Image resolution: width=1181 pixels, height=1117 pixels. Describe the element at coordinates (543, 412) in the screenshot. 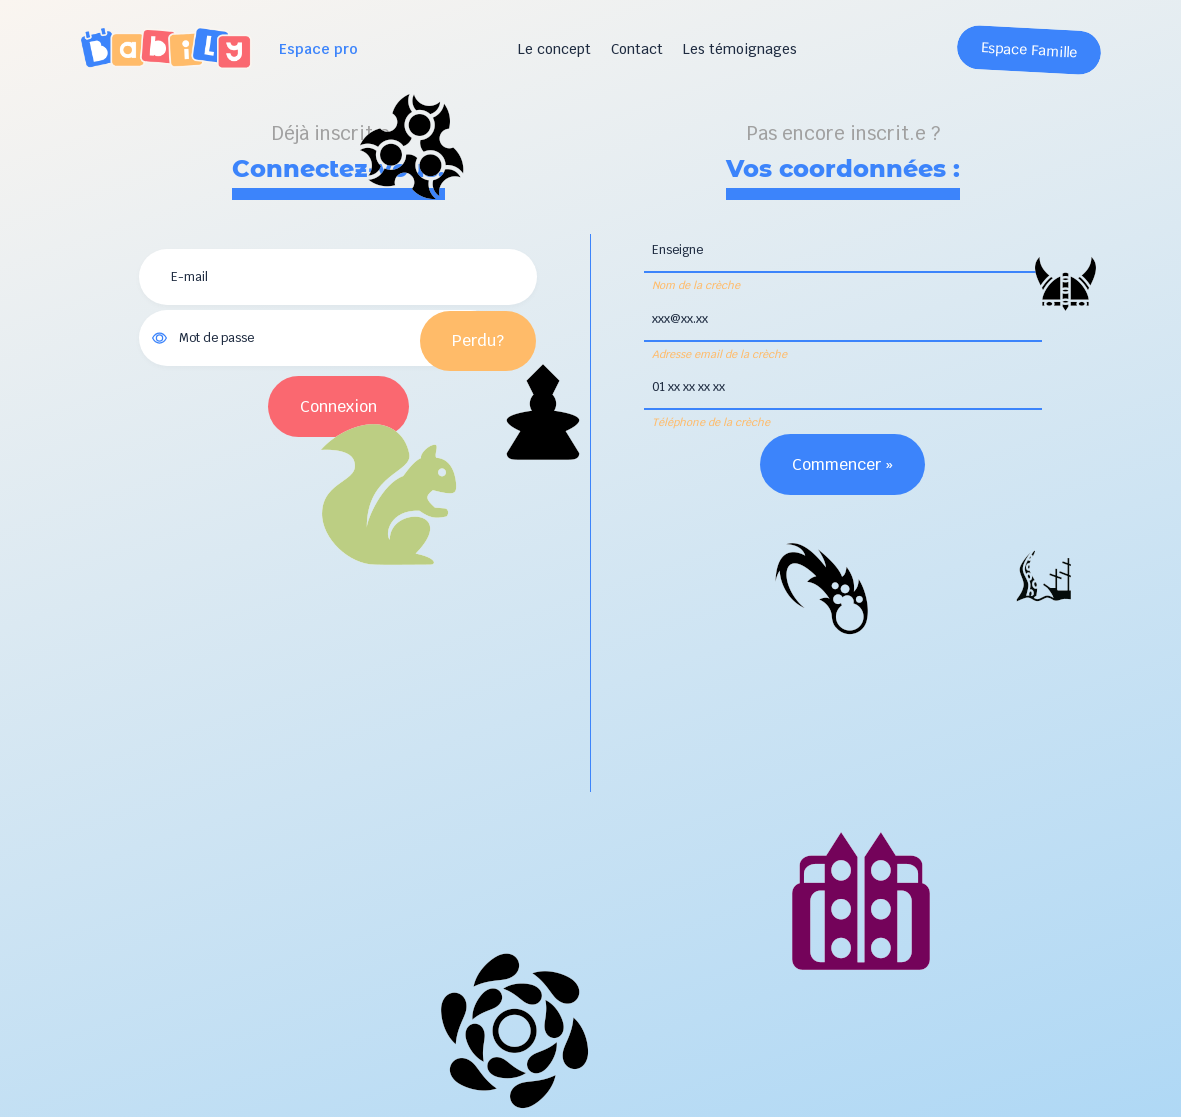

I see `select the abbot piece in a board game` at that location.